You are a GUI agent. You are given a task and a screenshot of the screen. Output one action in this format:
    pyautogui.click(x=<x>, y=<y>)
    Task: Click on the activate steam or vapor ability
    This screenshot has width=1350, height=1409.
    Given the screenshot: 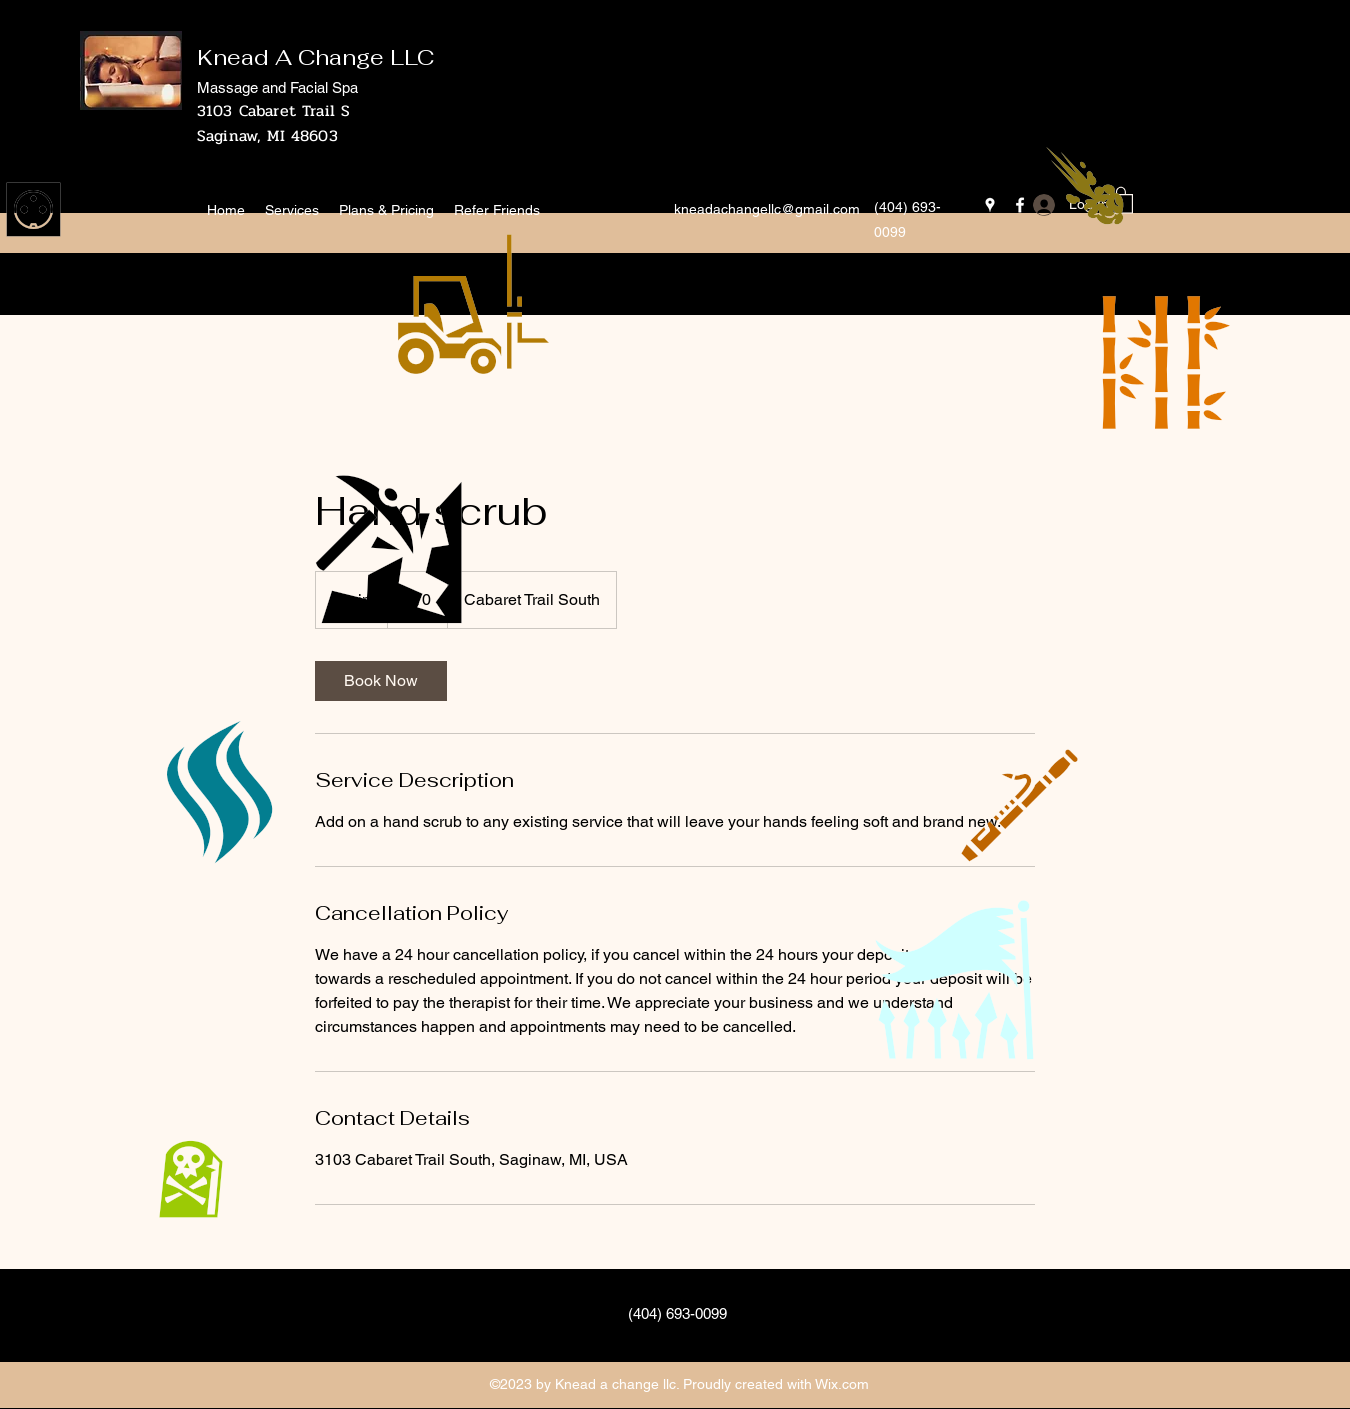 What is the action you would take?
    pyautogui.click(x=1084, y=185)
    